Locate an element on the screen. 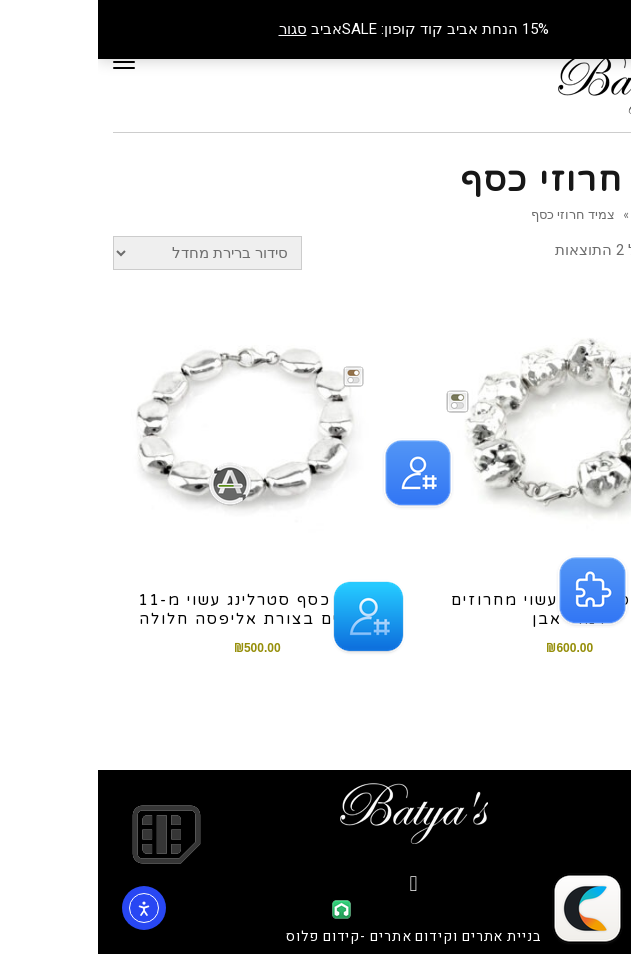 This screenshot has height=954, width=631. check for available software updates is located at coordinates (230, 484).